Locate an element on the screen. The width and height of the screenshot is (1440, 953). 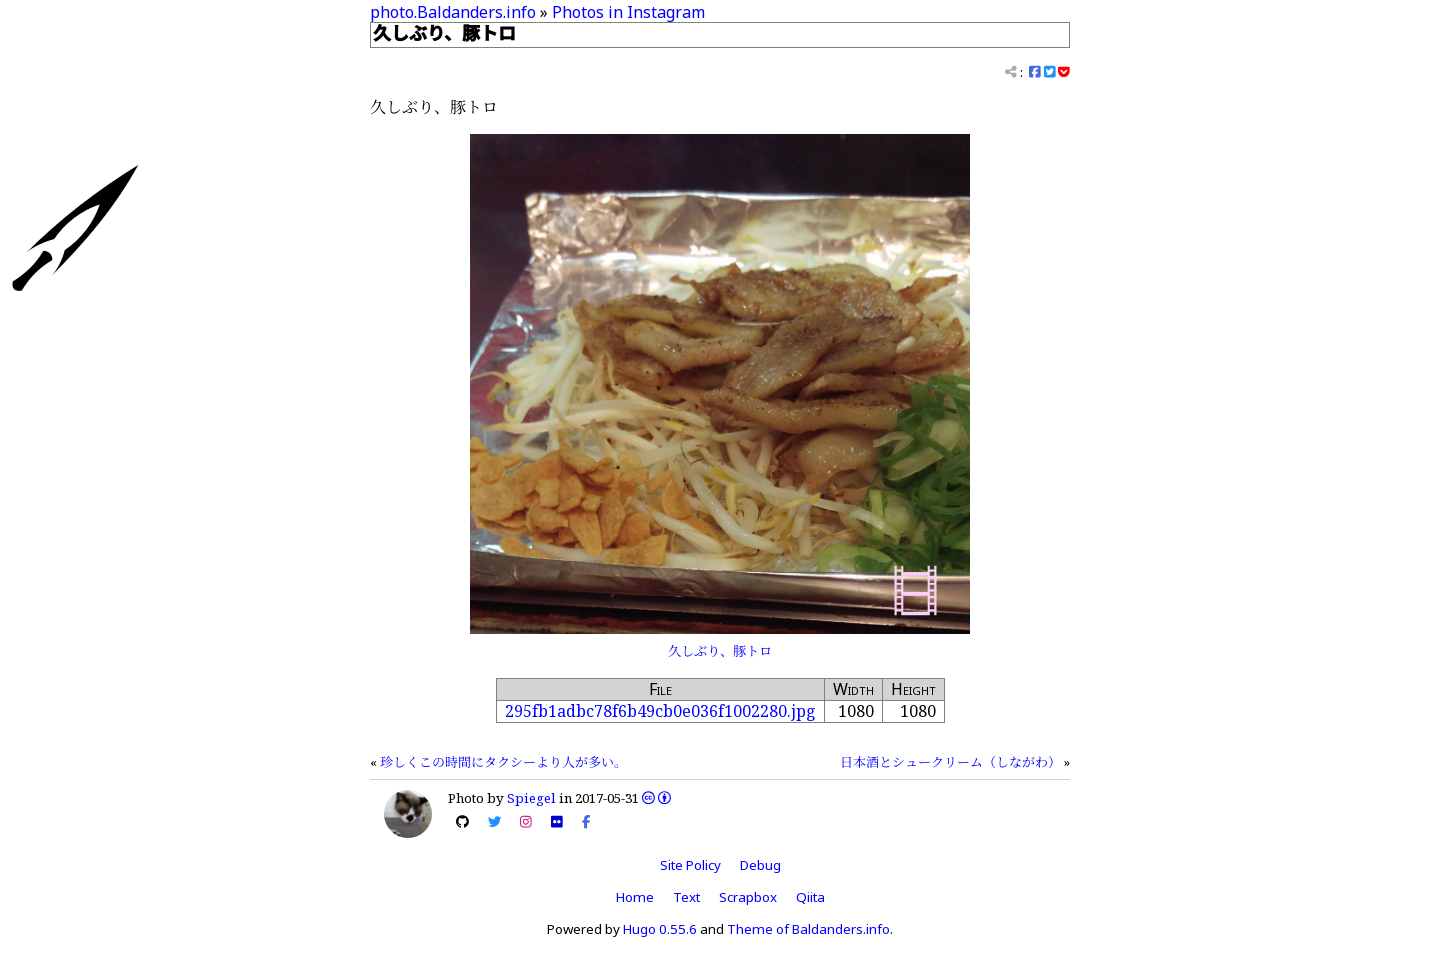
access video or movie content is located at coordinates (915, 590).